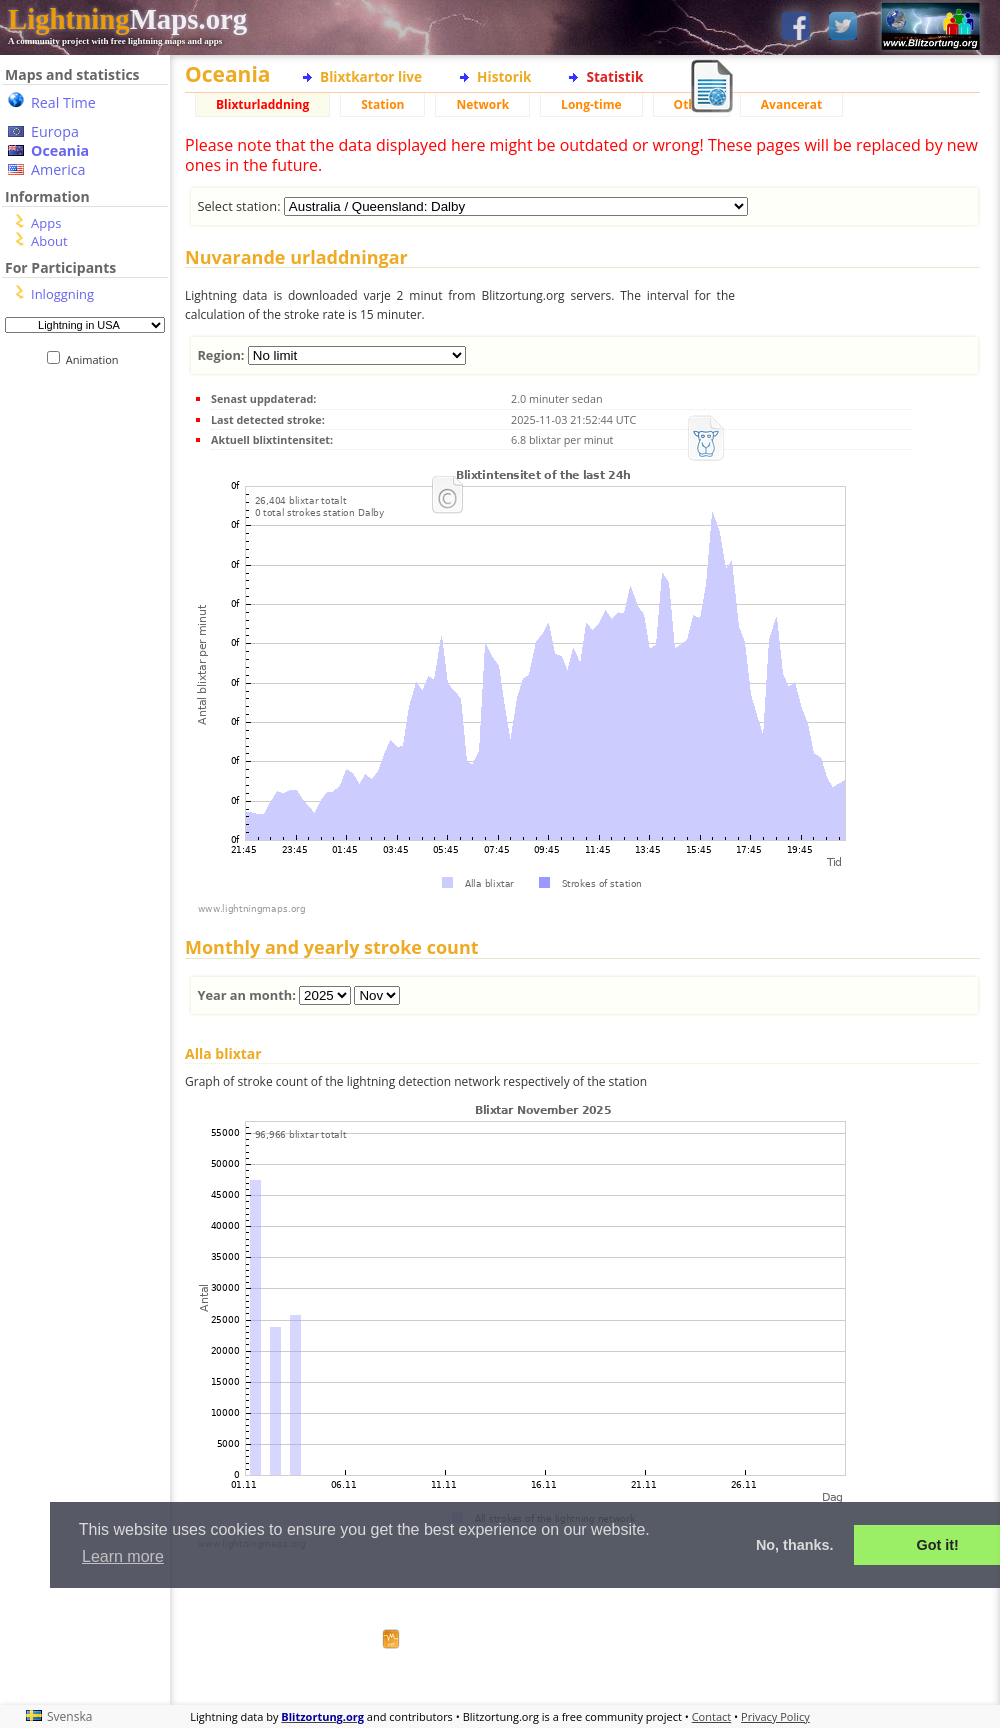 Image resolution: width=1000 pixels, height=1728 pixels. What do you see at coordinates (447, 494) in the screenshot?
I see `indicates a file with copyright protection` at bounding box center [447, 494].